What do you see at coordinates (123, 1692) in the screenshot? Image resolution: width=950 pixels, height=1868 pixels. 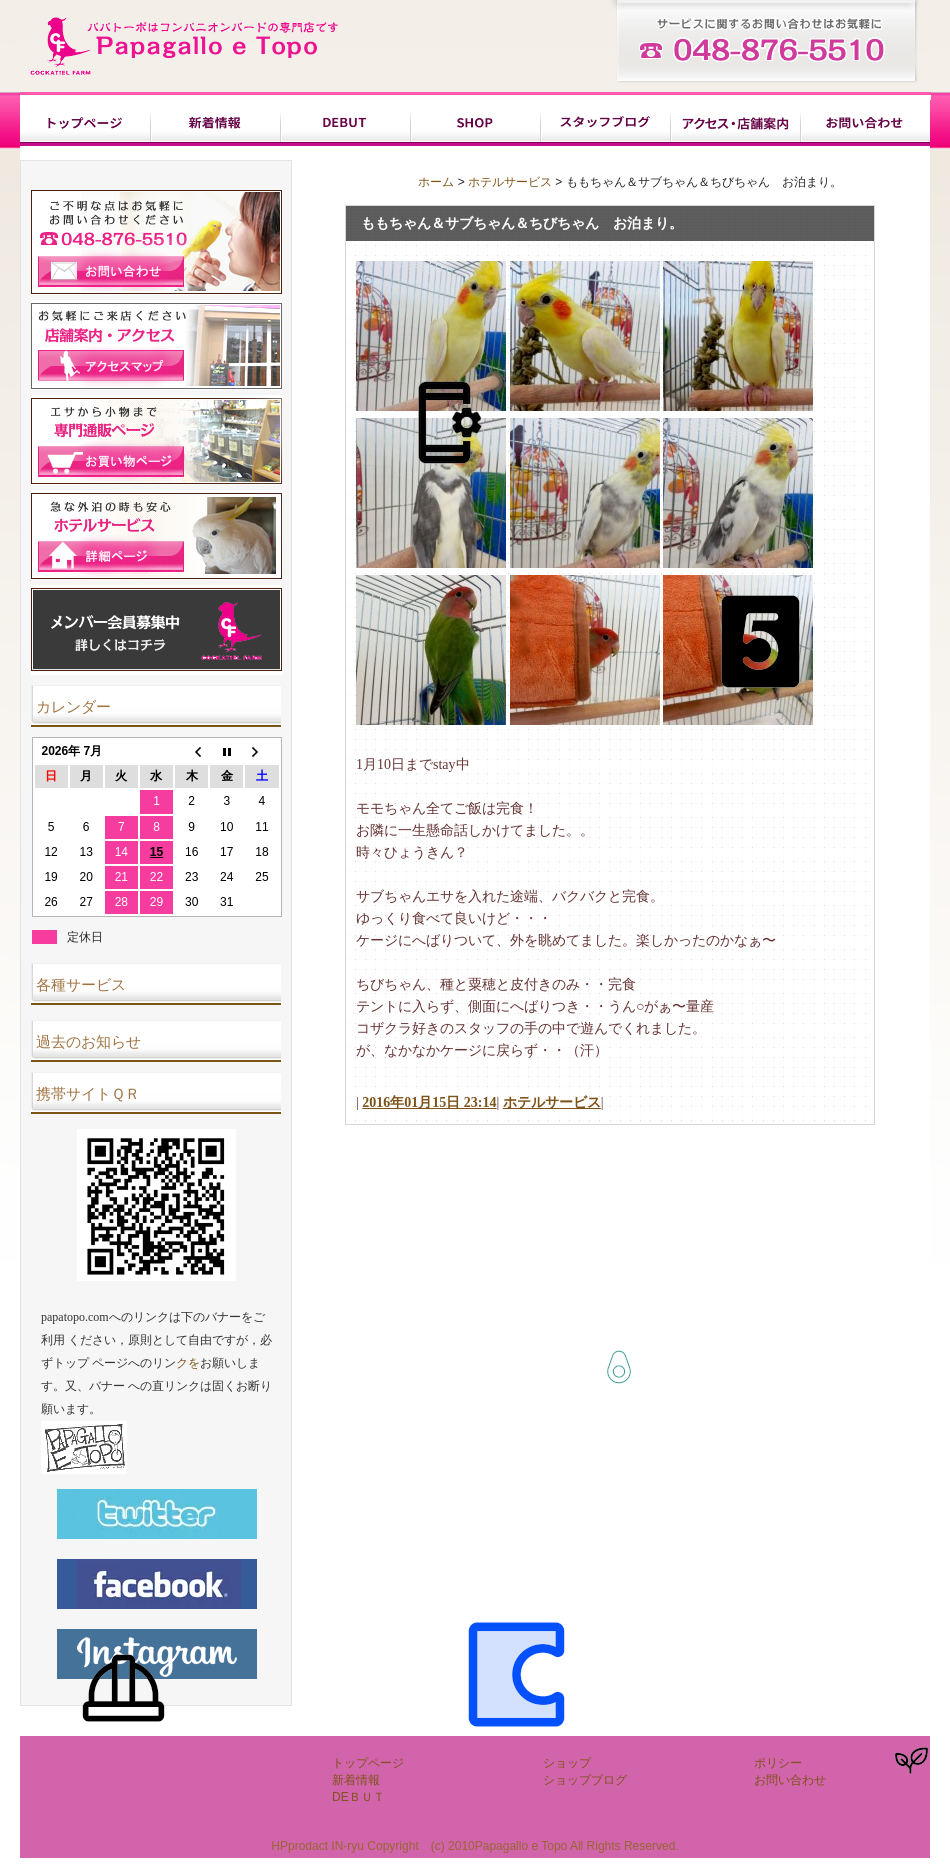 I see `access construction or site safety settings` at bounding box center [123, 1692].